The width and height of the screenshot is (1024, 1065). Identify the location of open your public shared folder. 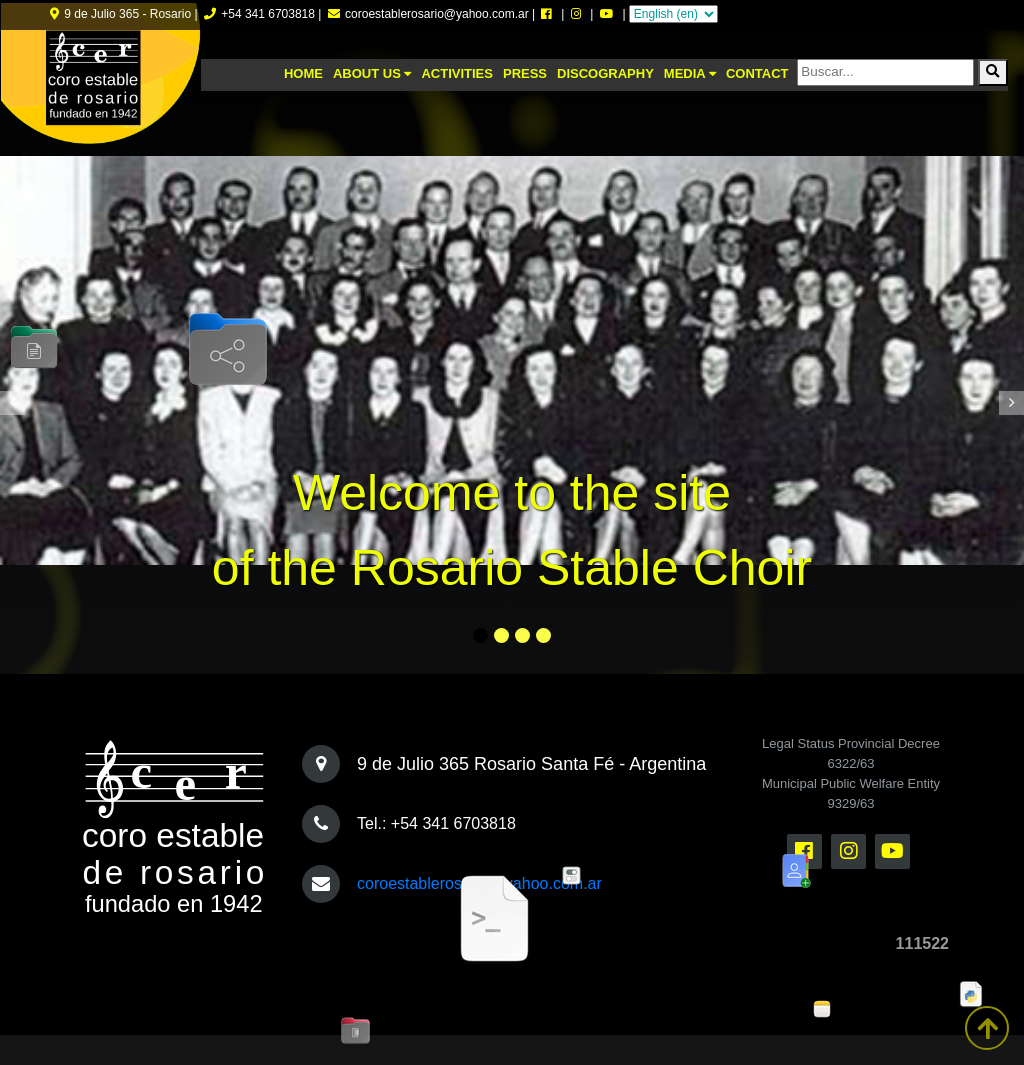
(228, 349).